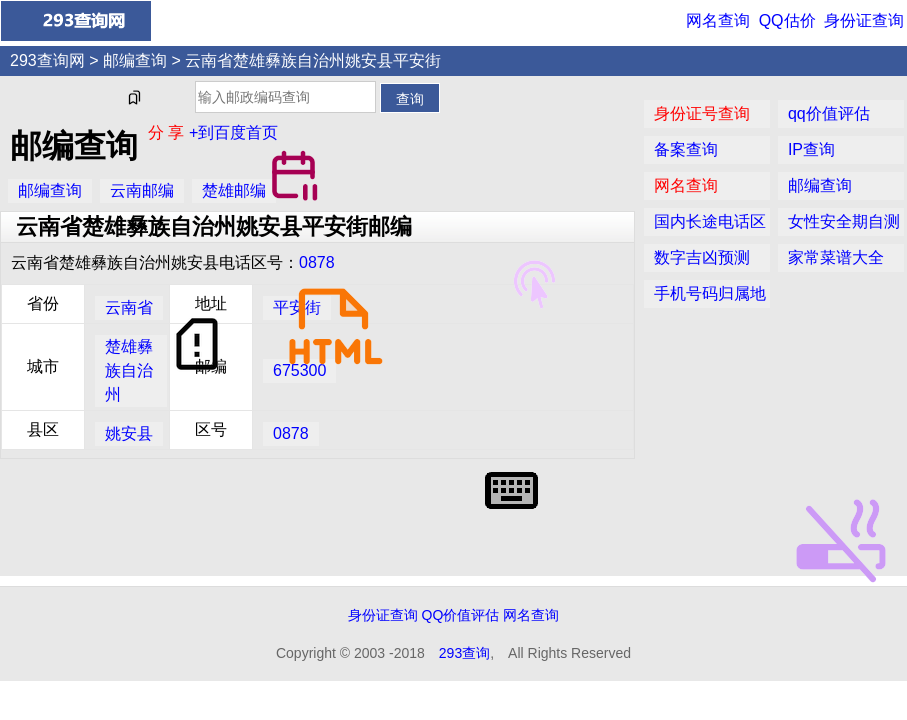 The width and height of the screenshot is (907, 720). I want to click on no smoking area indicator, so click(841, 544).